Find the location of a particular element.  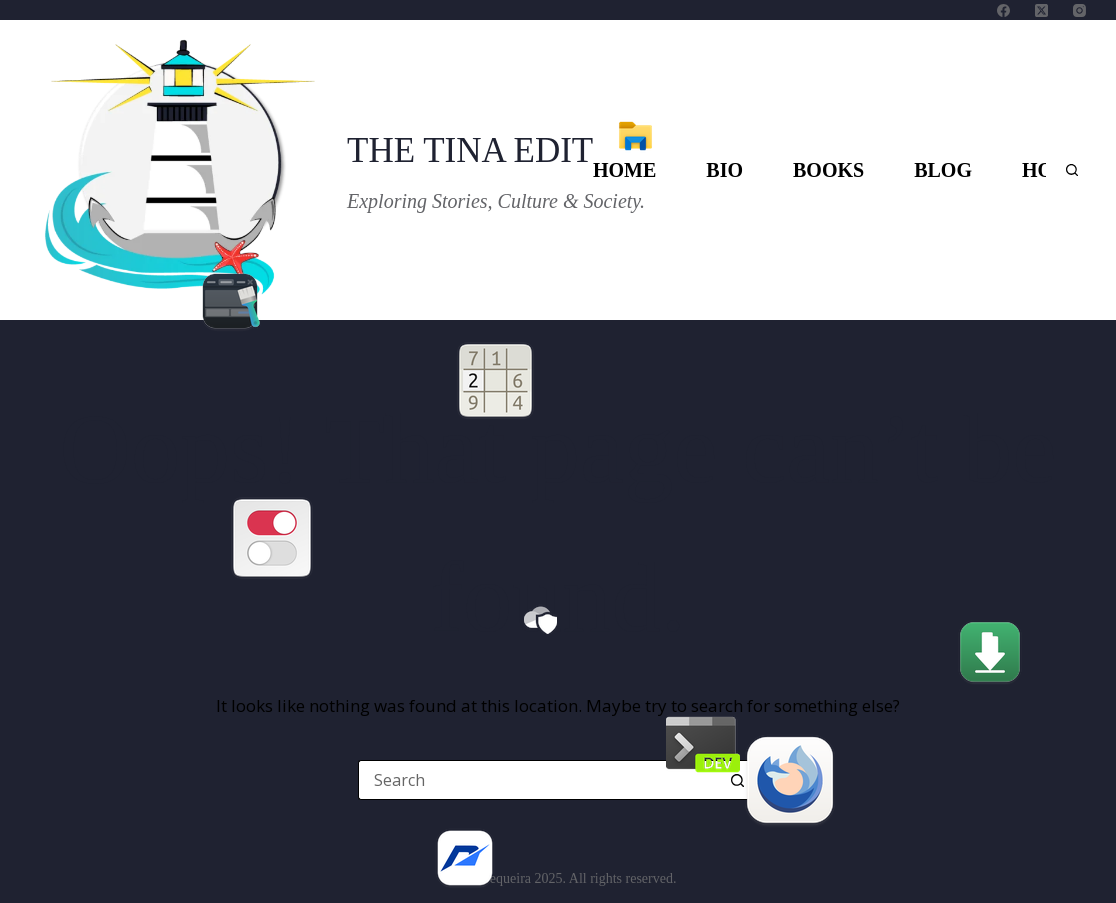

open Firefox Aurora browser is located at coordinates (790, 780).